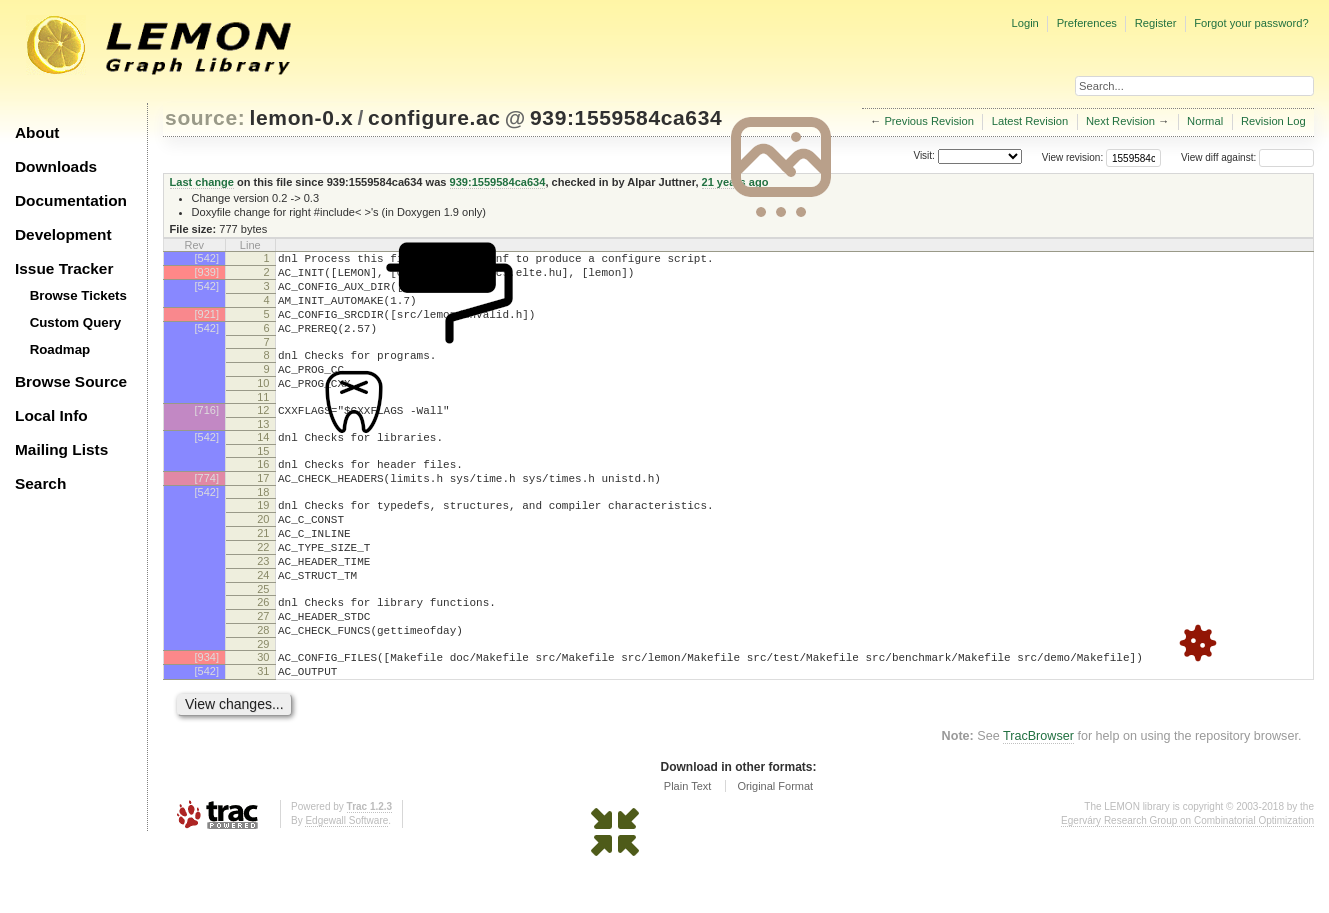  I want to click on minimize window to taskbar, so click(615, 832).